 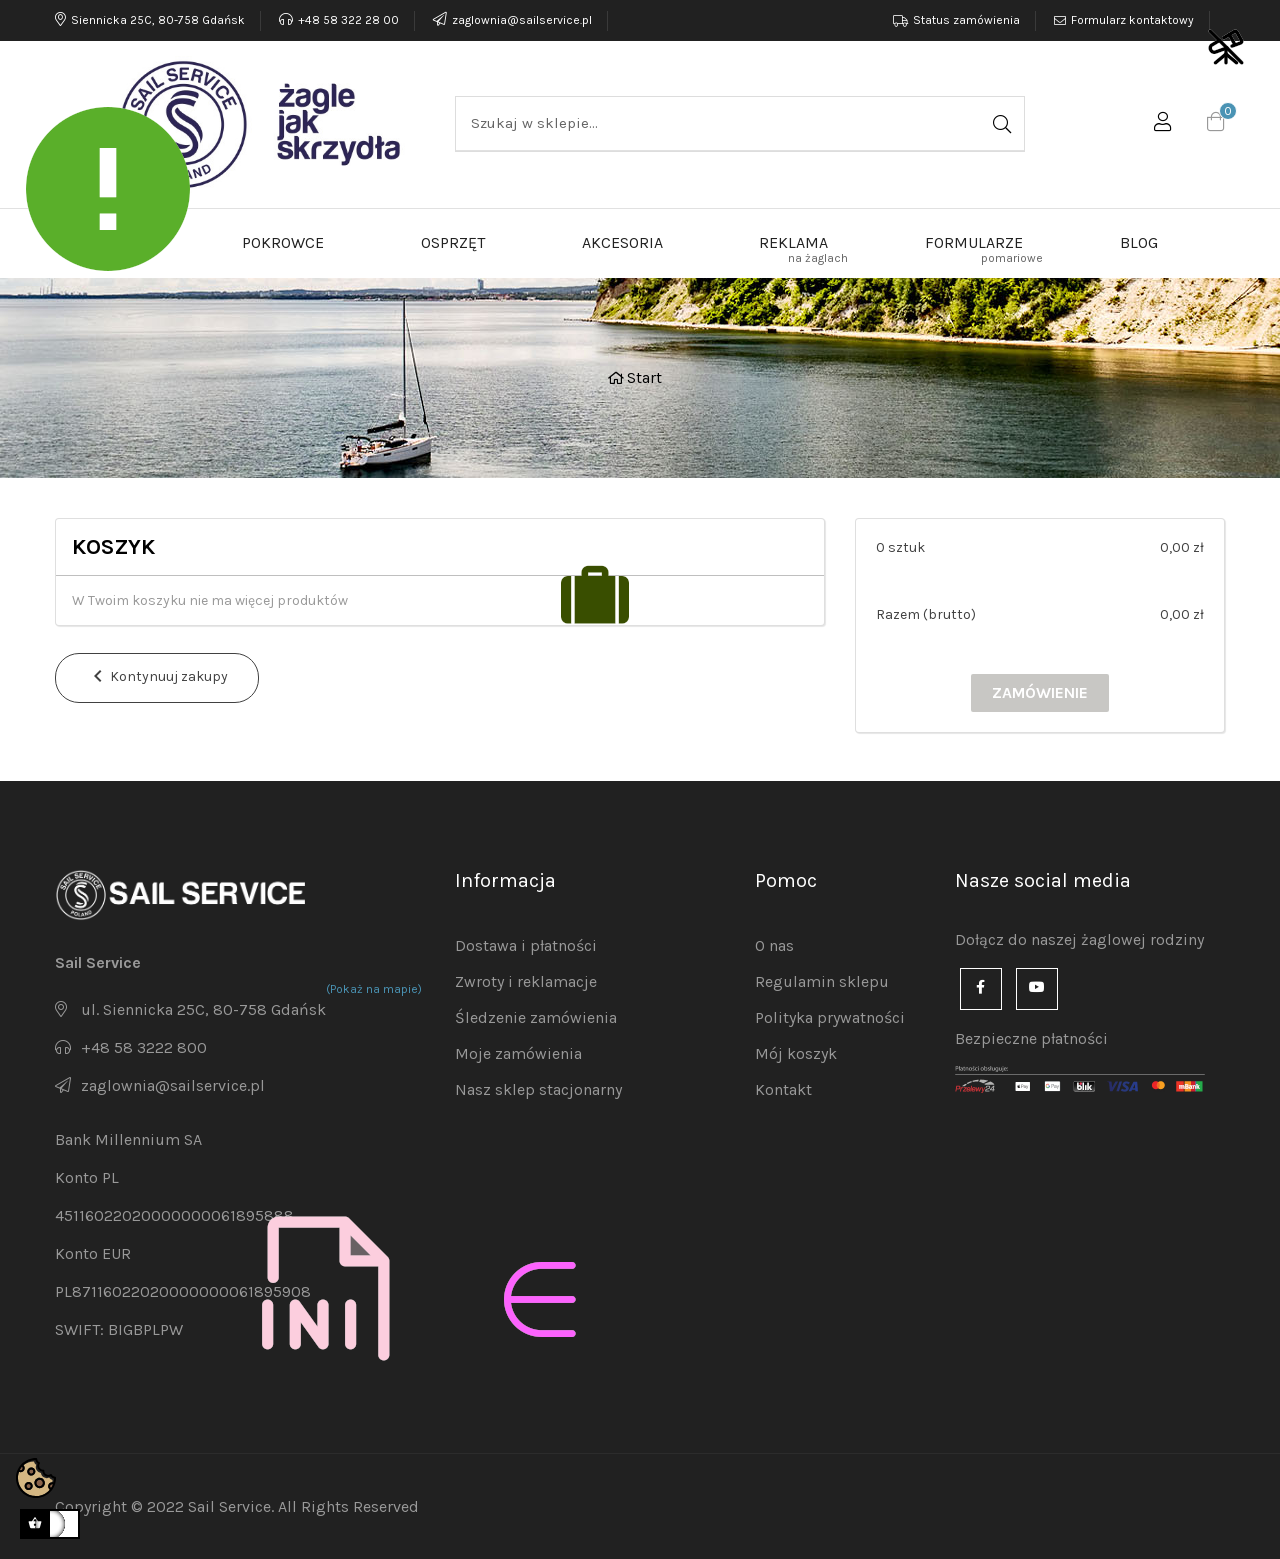 What do you see at coordinates (108, 189) in the screenshot?
I see `indicates an error or warning state` at bounding box center [108, 189].